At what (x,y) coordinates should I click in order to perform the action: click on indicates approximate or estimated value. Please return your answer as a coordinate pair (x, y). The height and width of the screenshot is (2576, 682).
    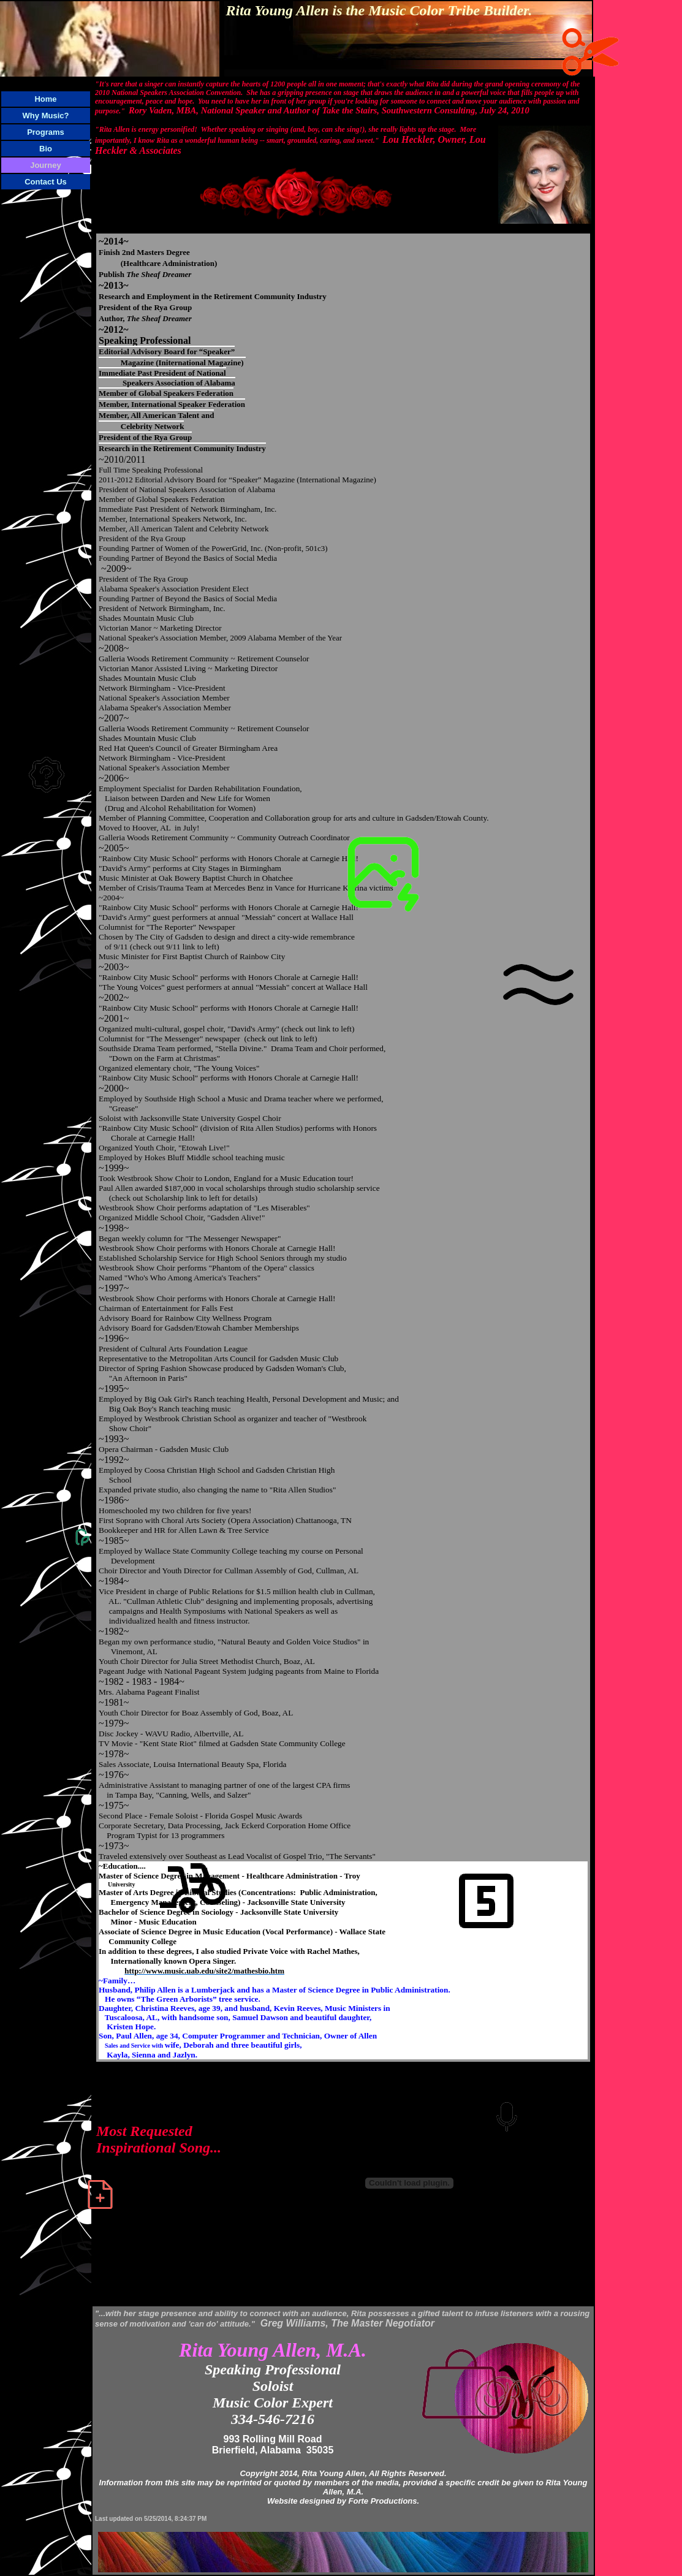
    Looking at the image, I should click on (538, 984).